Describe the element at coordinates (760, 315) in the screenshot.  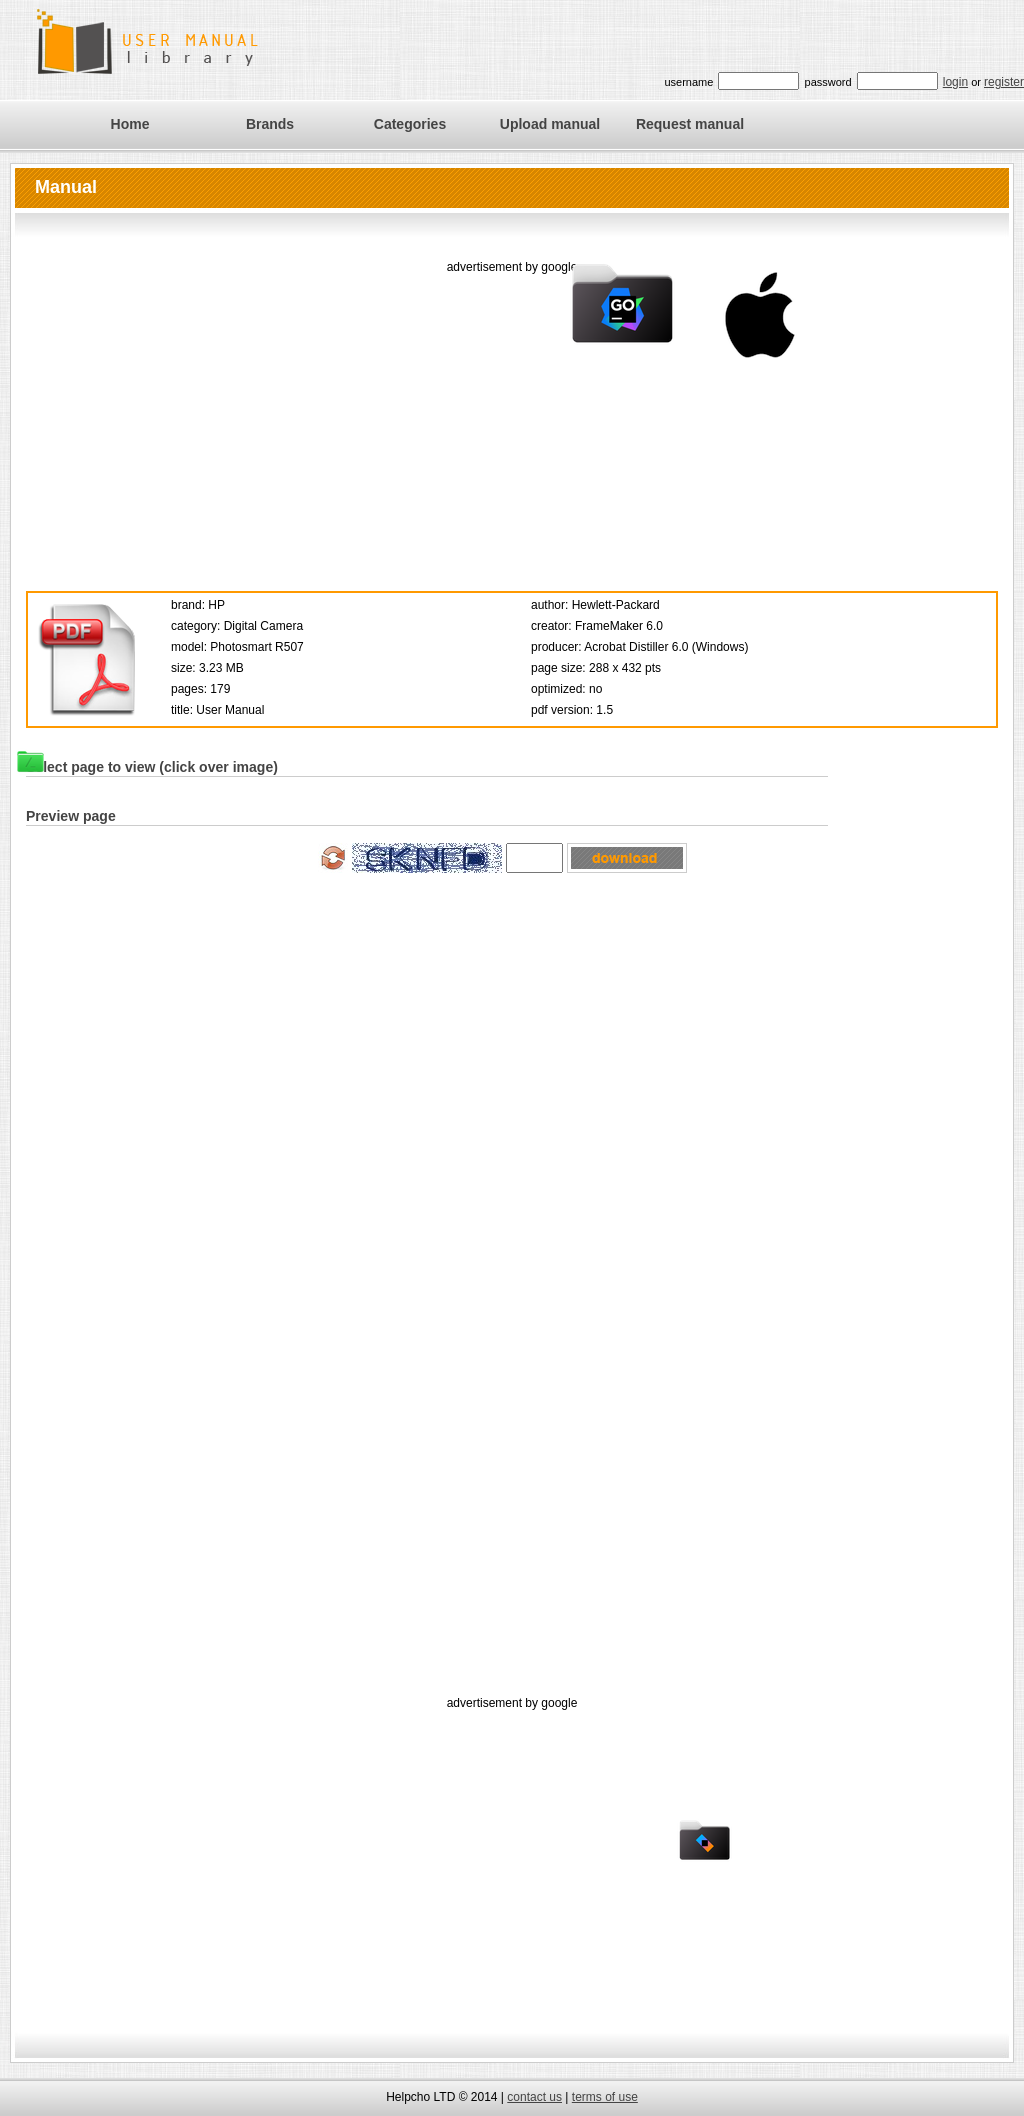
I see `apple internal system component` at that location.